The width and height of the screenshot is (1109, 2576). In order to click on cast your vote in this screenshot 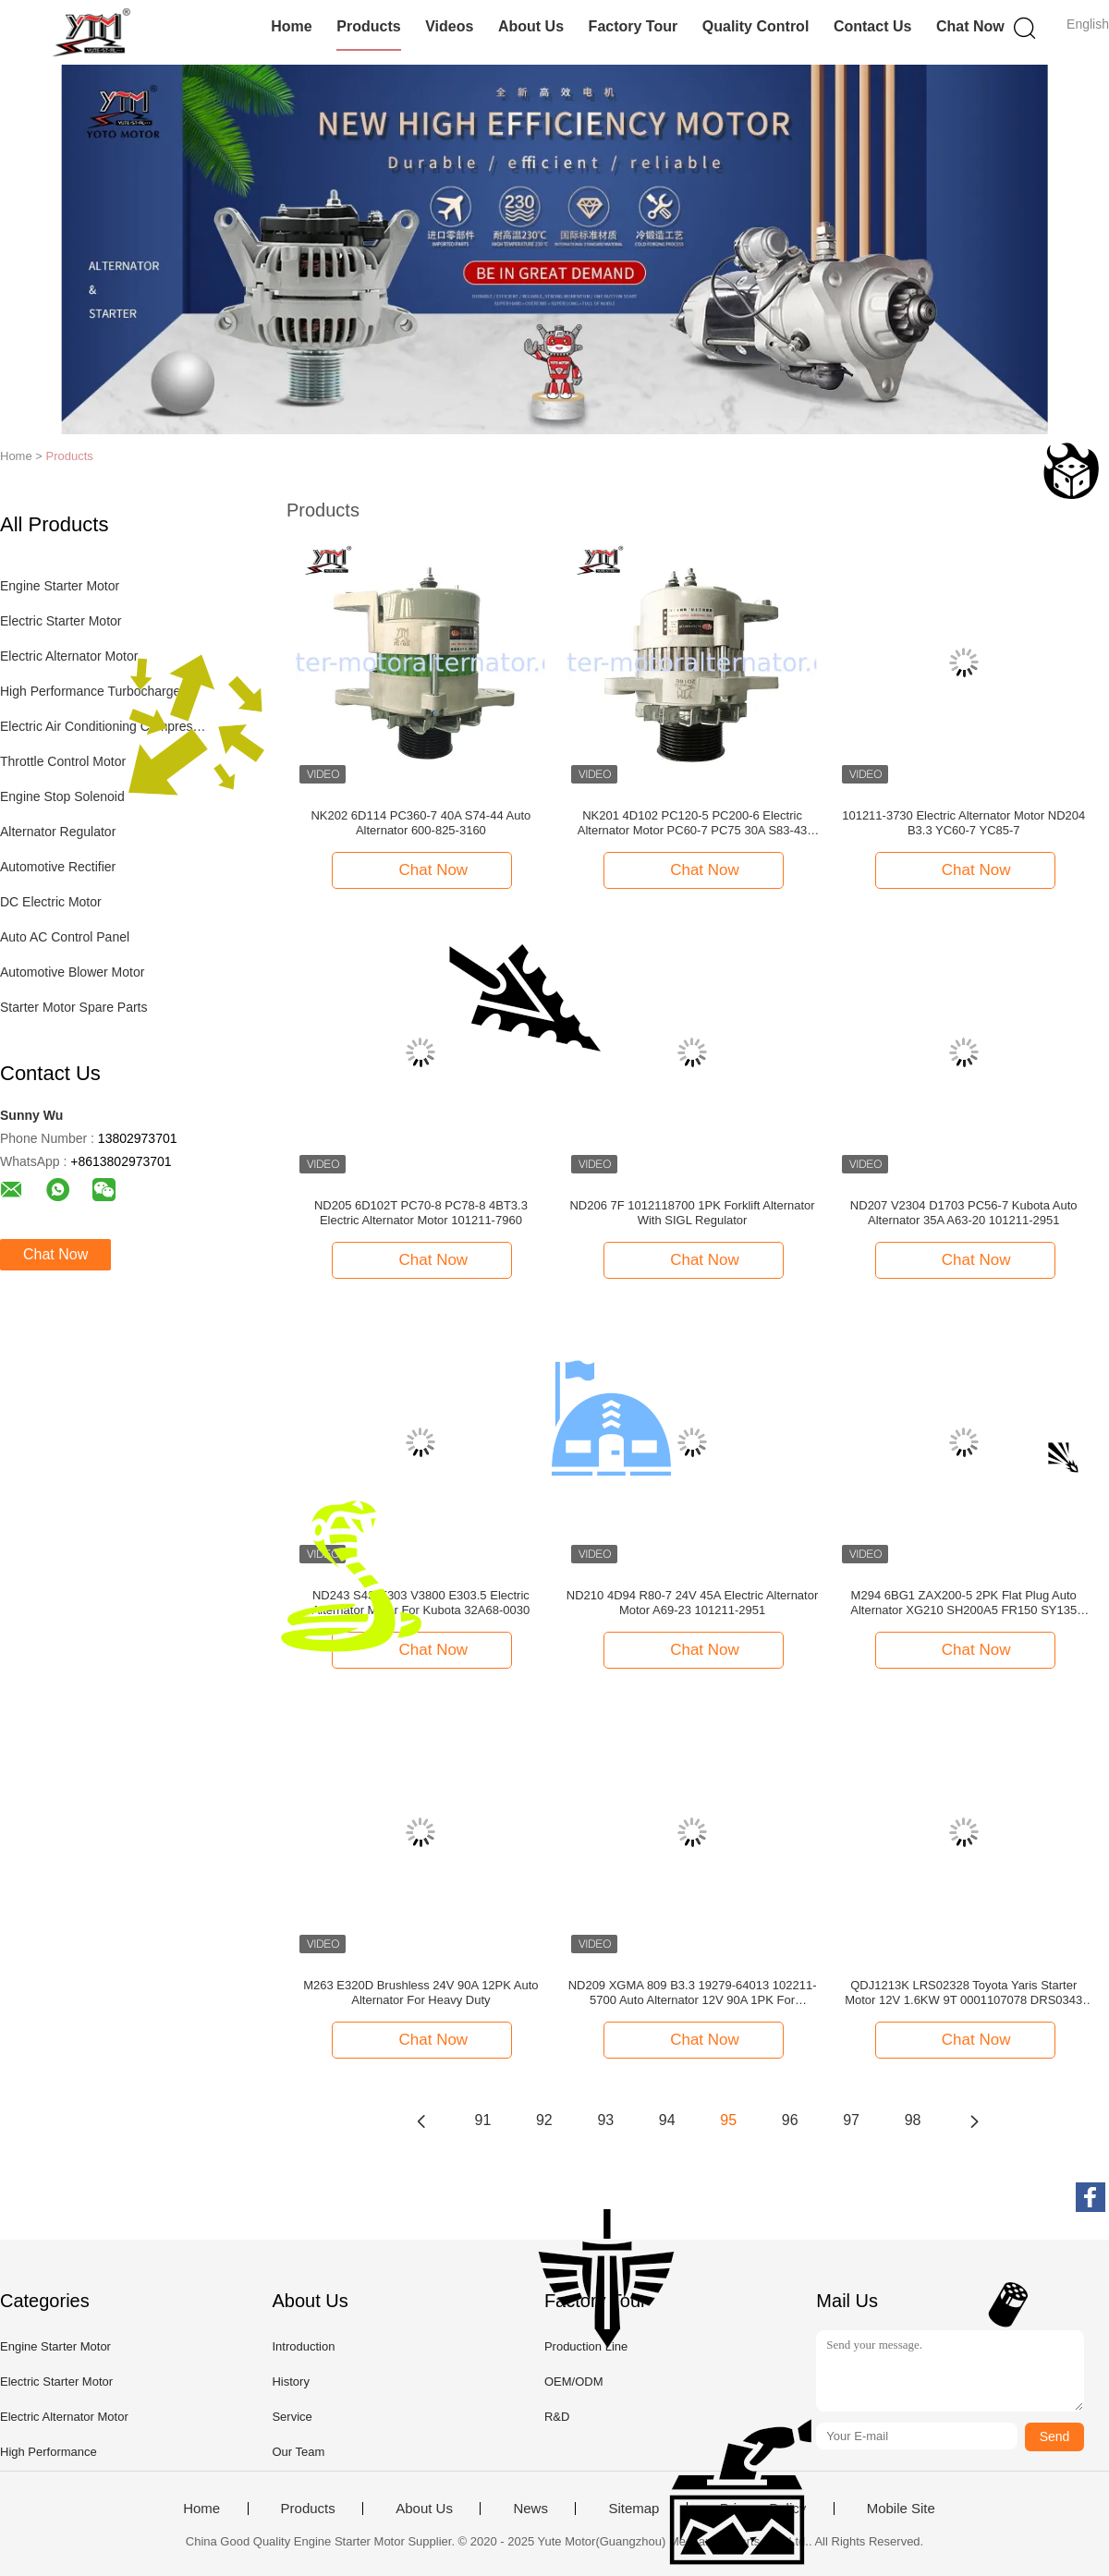, I will do `click(737, 2492)`.